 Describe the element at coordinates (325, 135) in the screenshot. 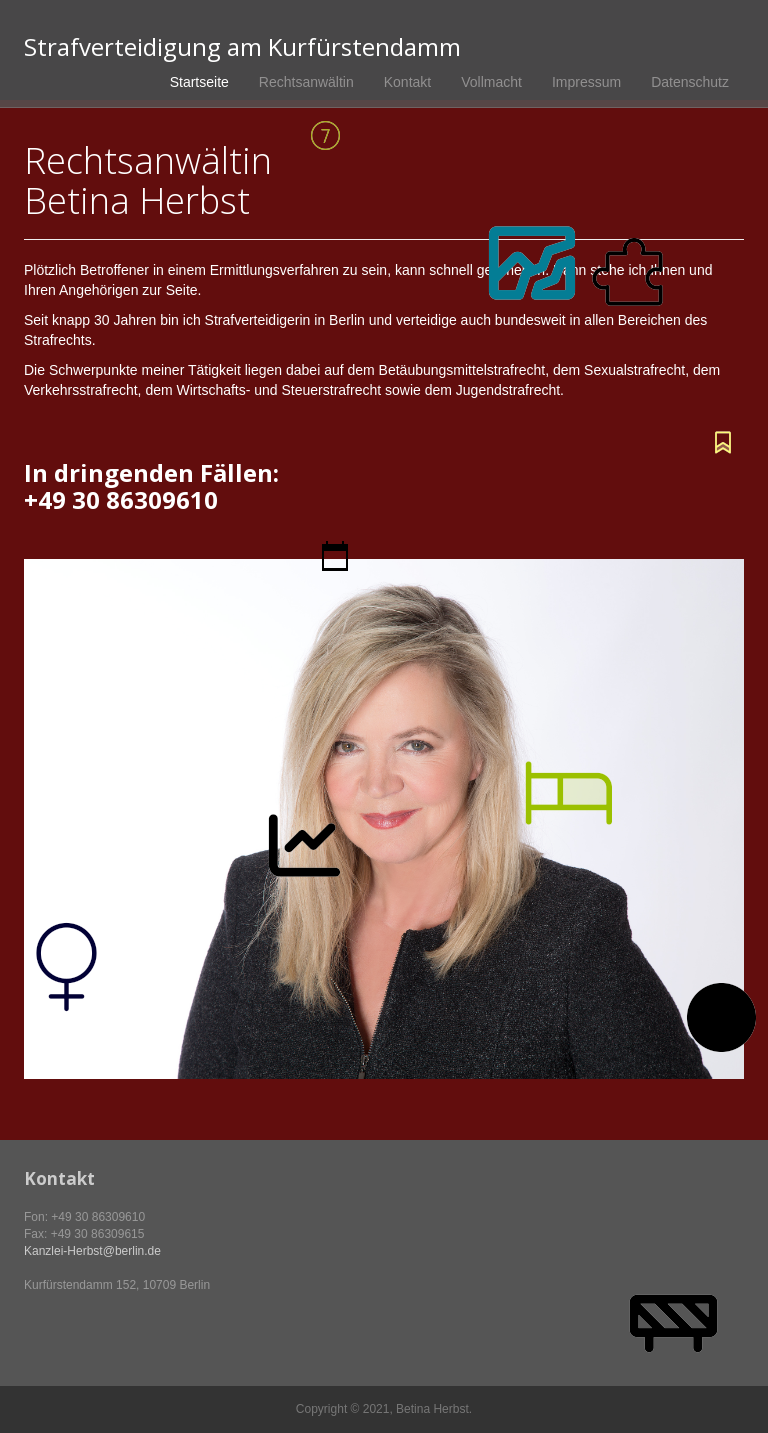

I see `indicates step 7 in a multi-step process` at that location.